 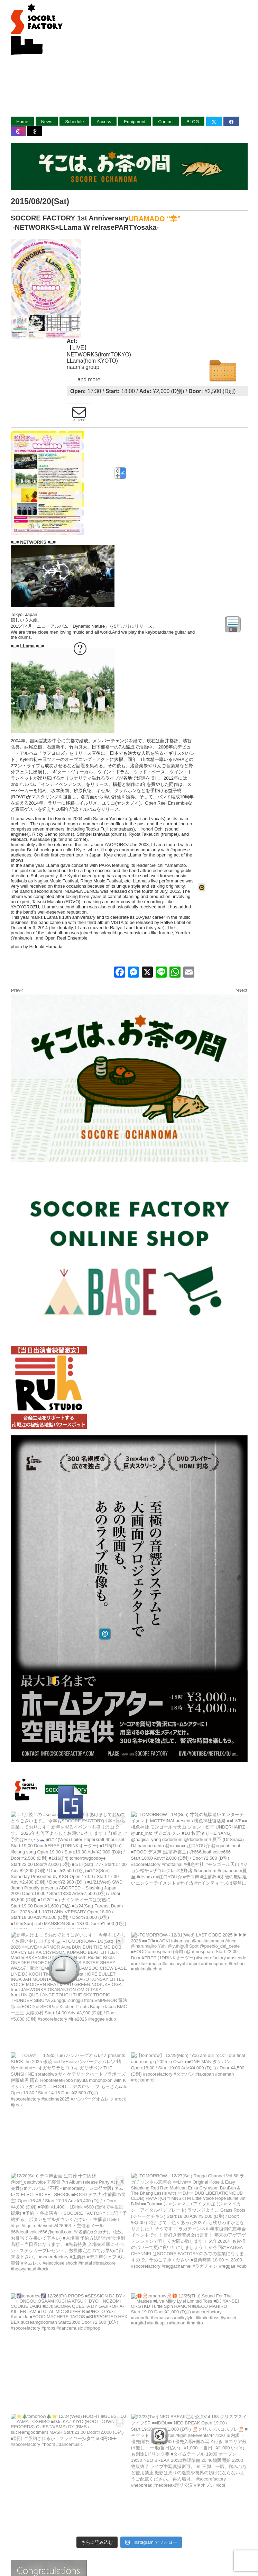 I want to click on save the current file or document, so click(x=233, y=624).